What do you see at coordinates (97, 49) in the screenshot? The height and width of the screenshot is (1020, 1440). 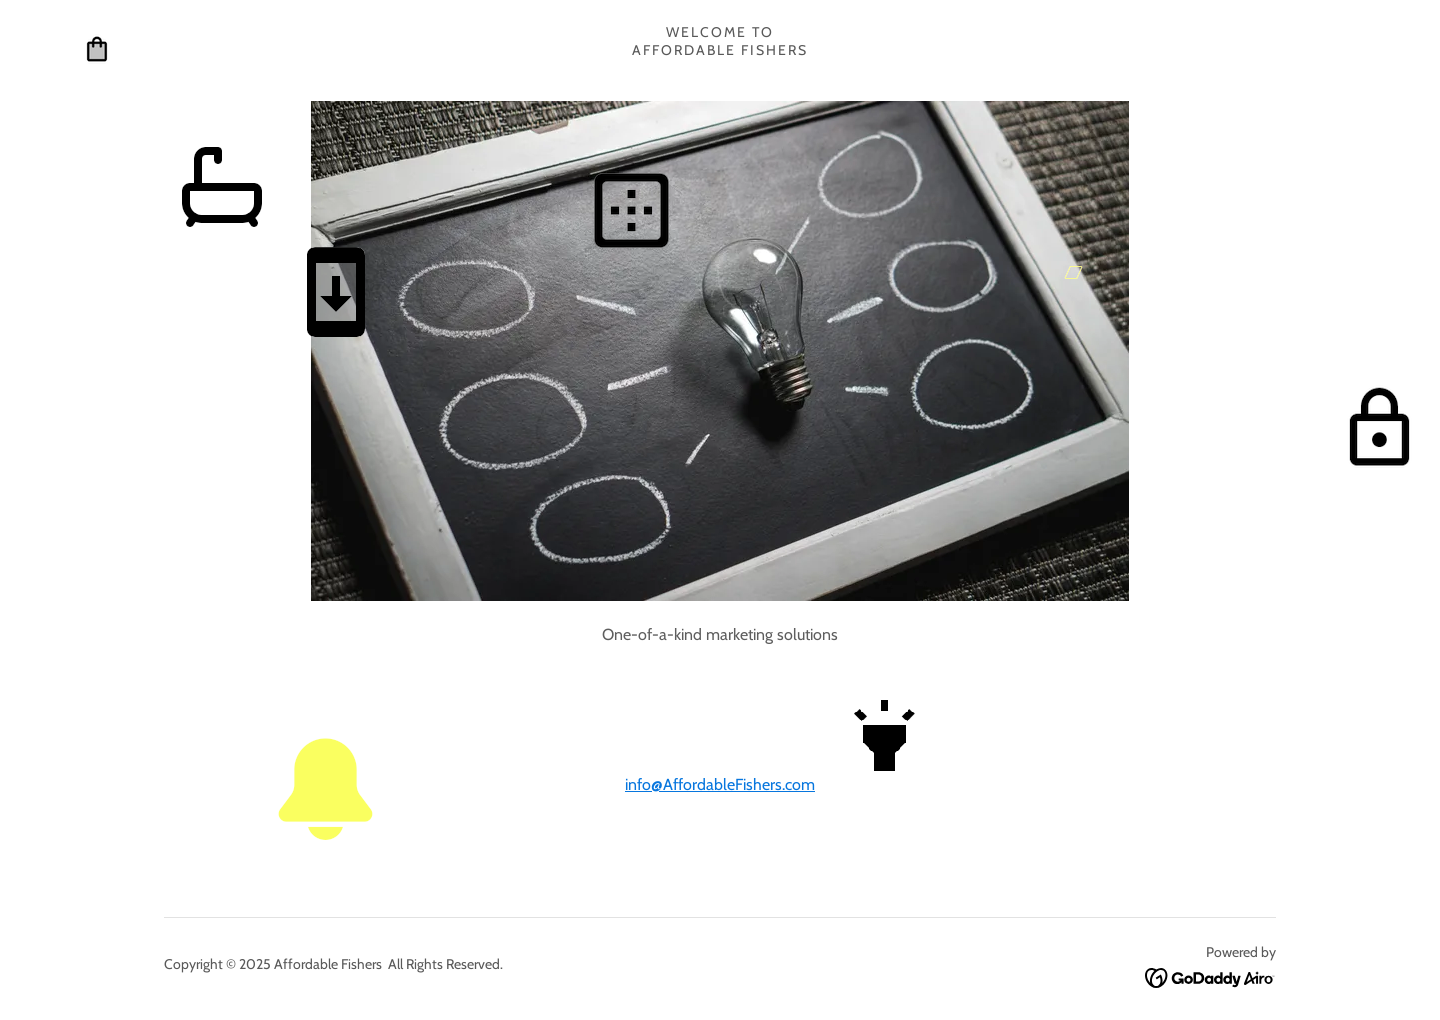 I see `view your shopping bag` at bounding box center [97, 49].